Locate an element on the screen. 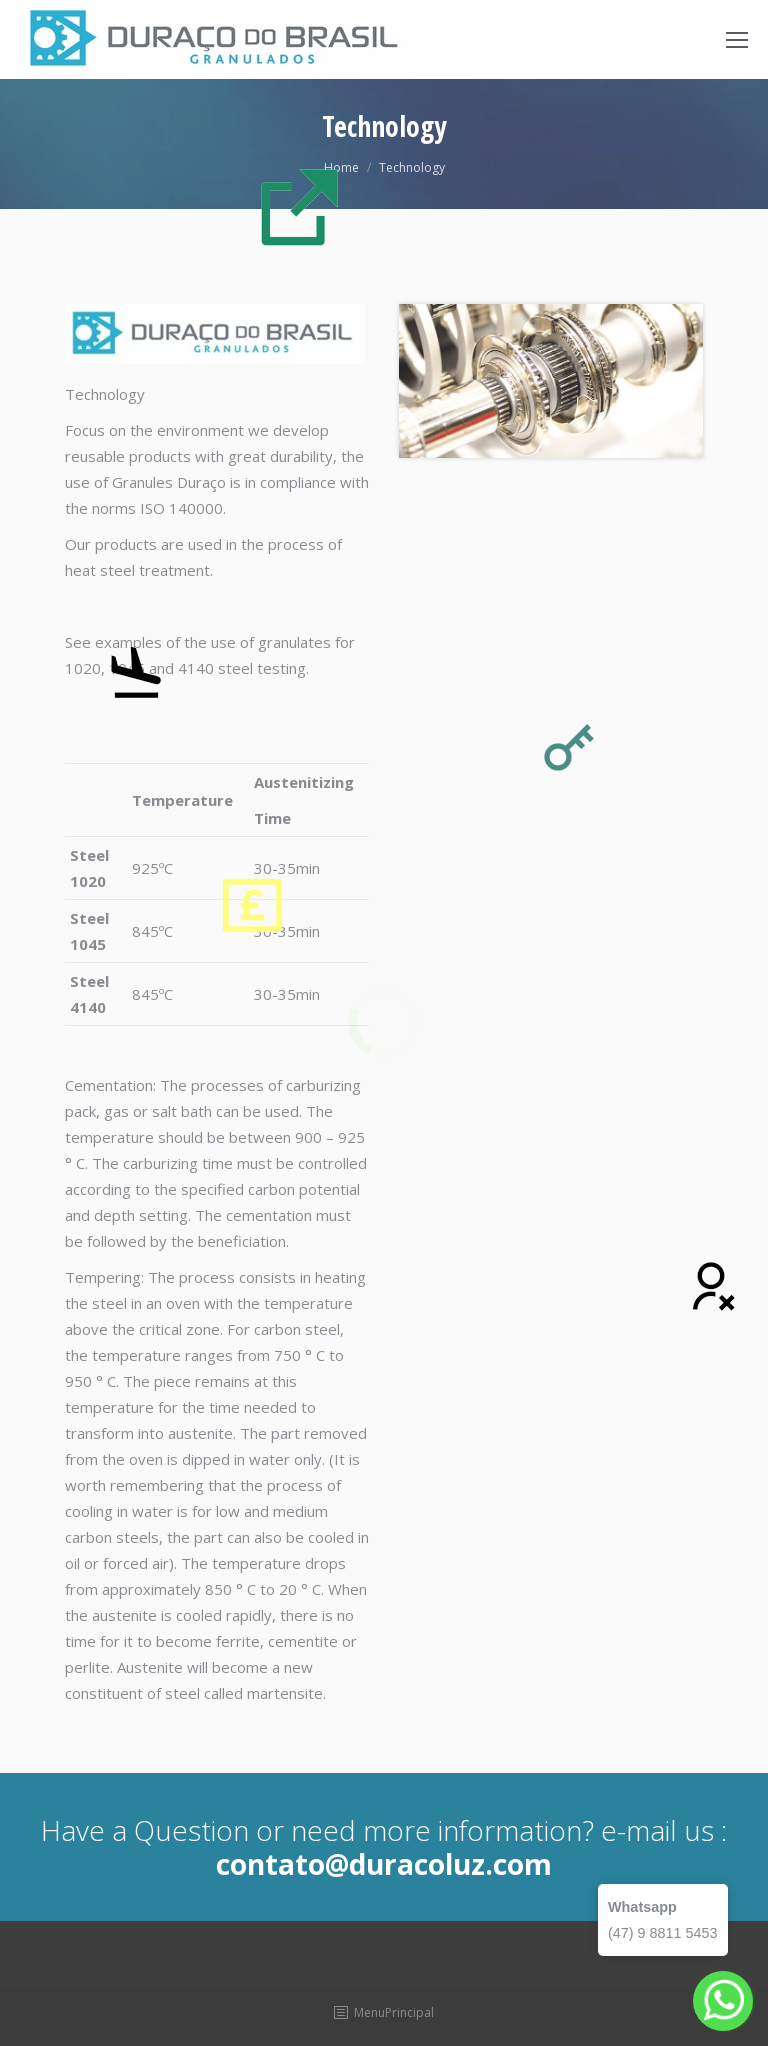 The height and width of the screenshot is (2046, 768). view balance in british pounds is located at coordinates (252, 905).